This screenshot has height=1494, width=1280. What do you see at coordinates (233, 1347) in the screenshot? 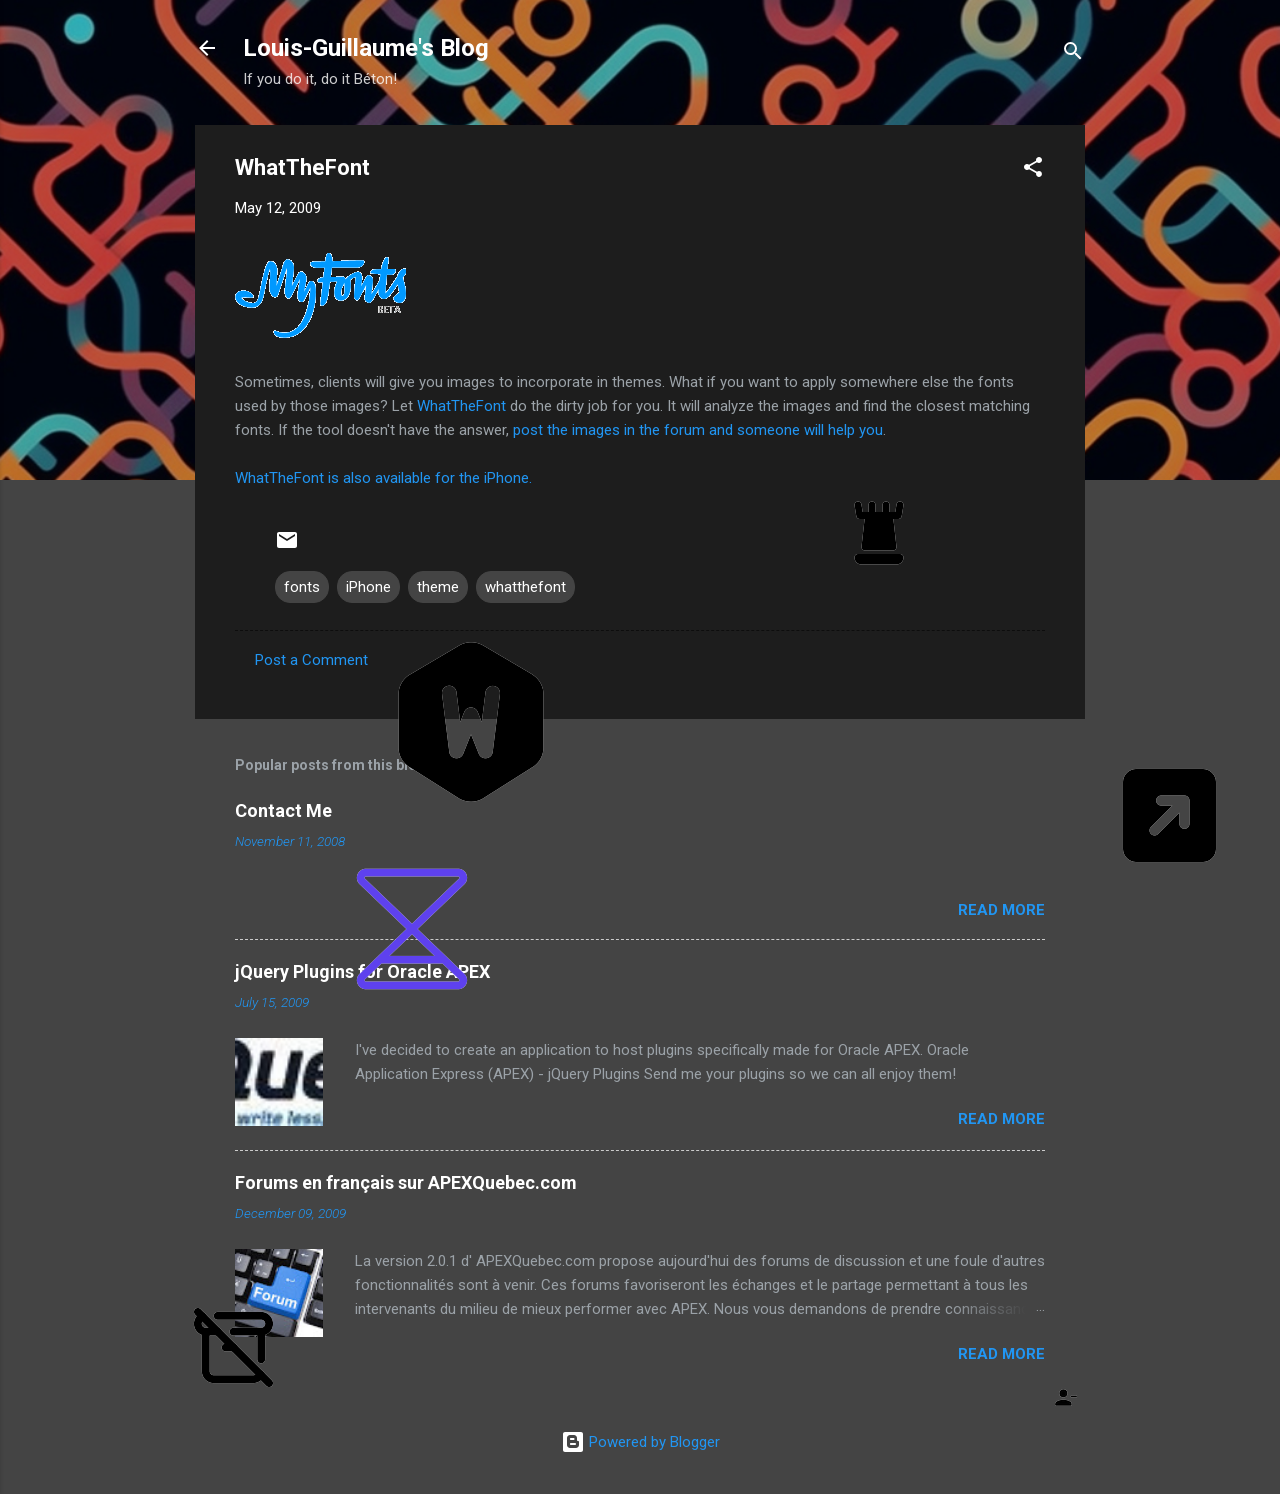
I see `disable archive functionality` at bounding box center [233, 1347].